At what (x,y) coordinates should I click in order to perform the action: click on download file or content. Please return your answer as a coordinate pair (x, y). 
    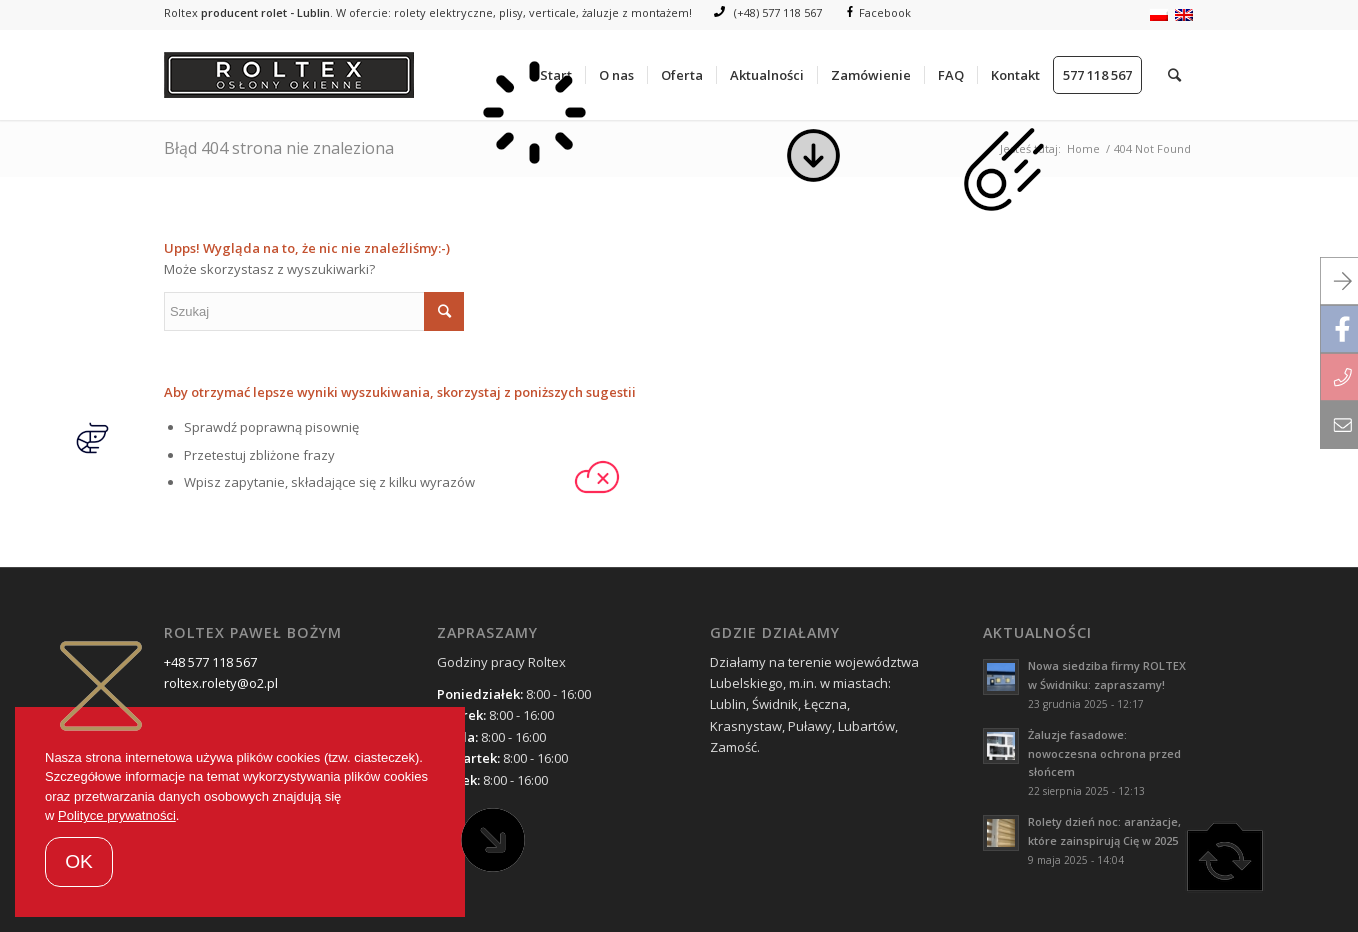
    Looking at the image, I should click on (813, 155).